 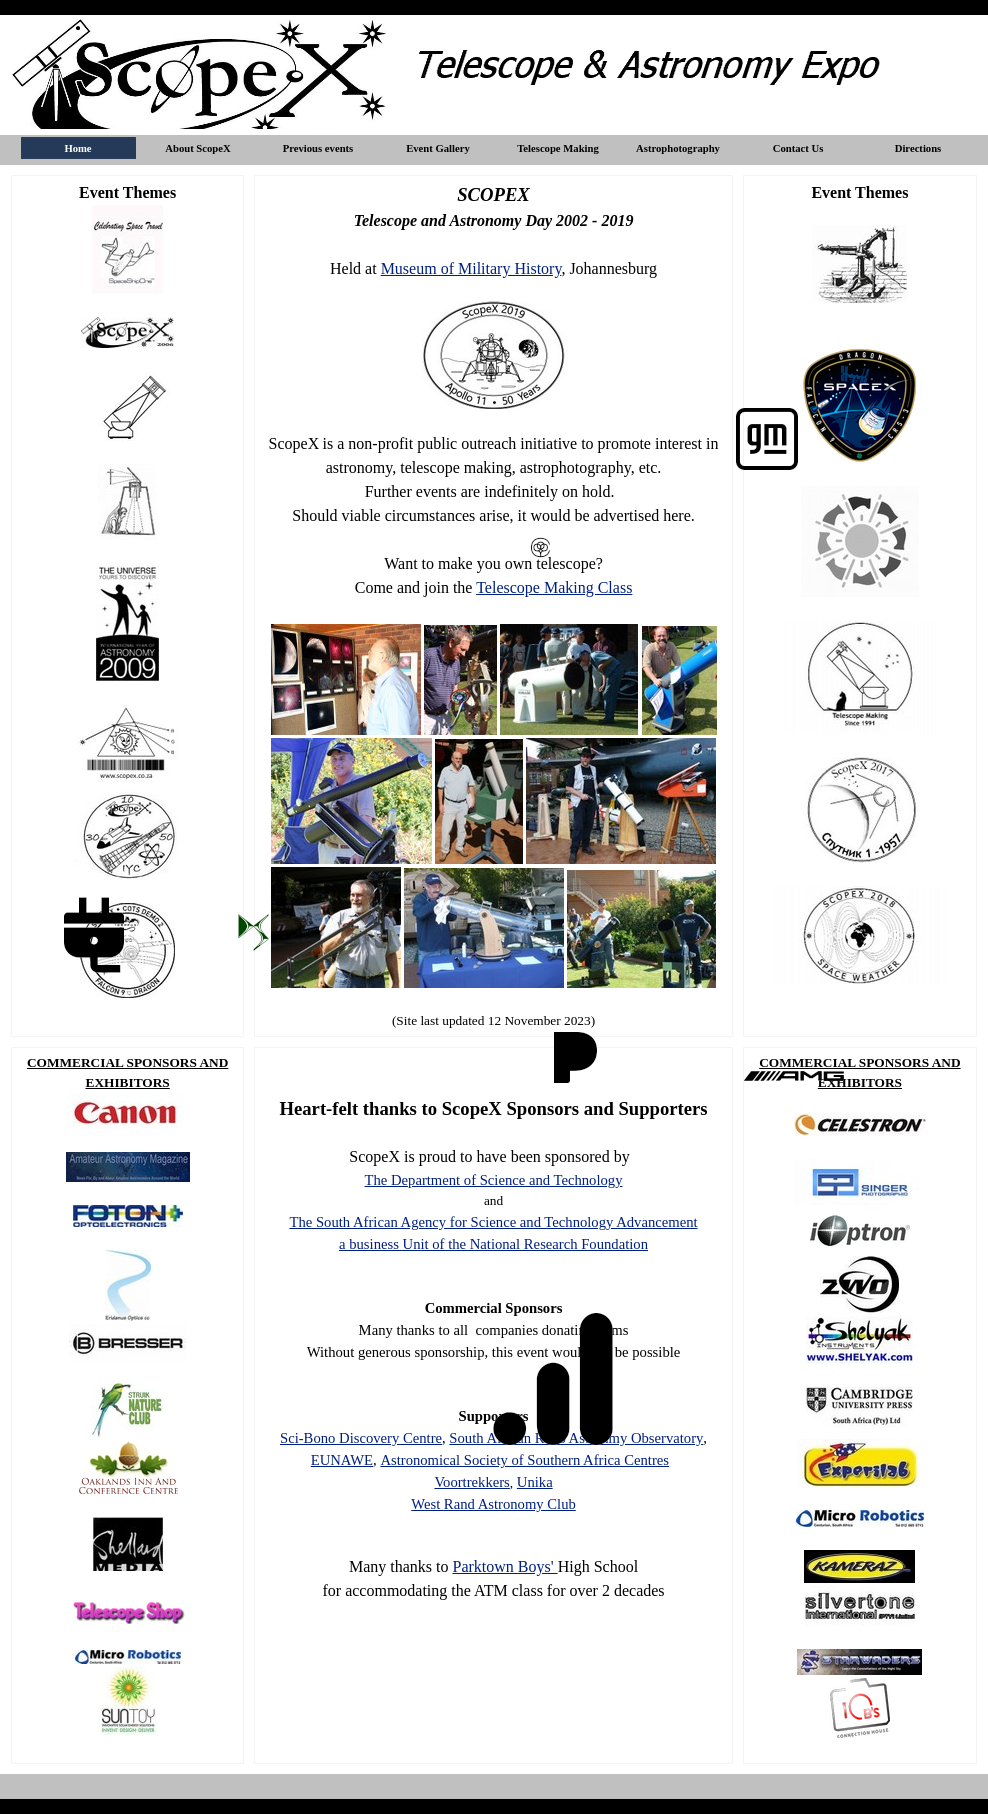 What do you see at coordinates (553, 1379) in the screenshot?
I see `open Google Analytics dashboard` at bounding box center [553, 1379].